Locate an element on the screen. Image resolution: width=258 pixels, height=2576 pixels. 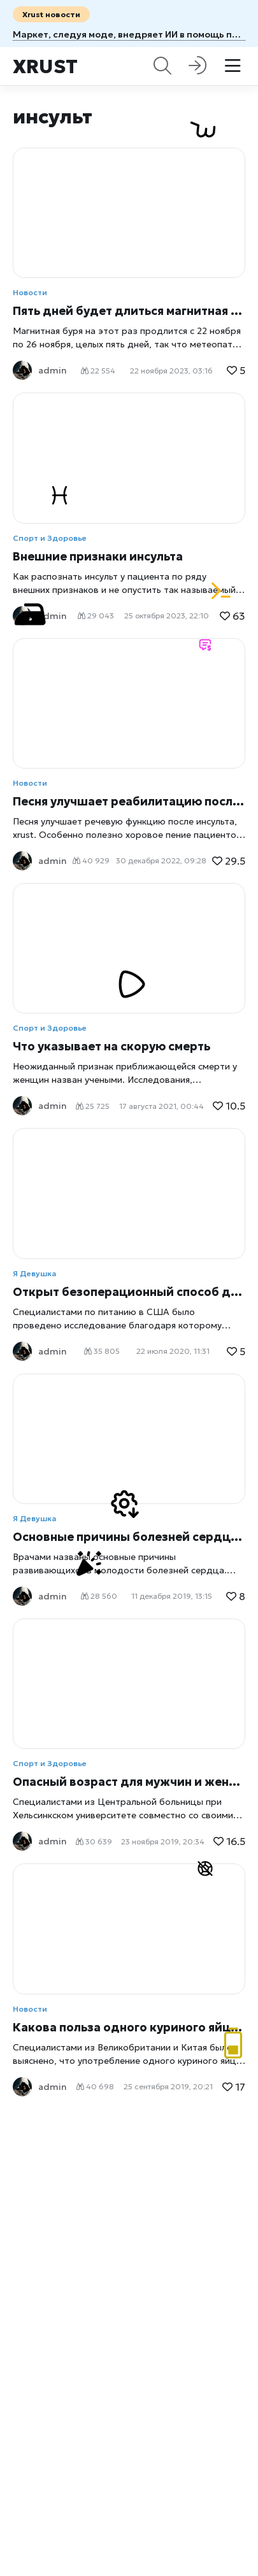
celebration or success state indicator is located at coordinates (89, 1563).